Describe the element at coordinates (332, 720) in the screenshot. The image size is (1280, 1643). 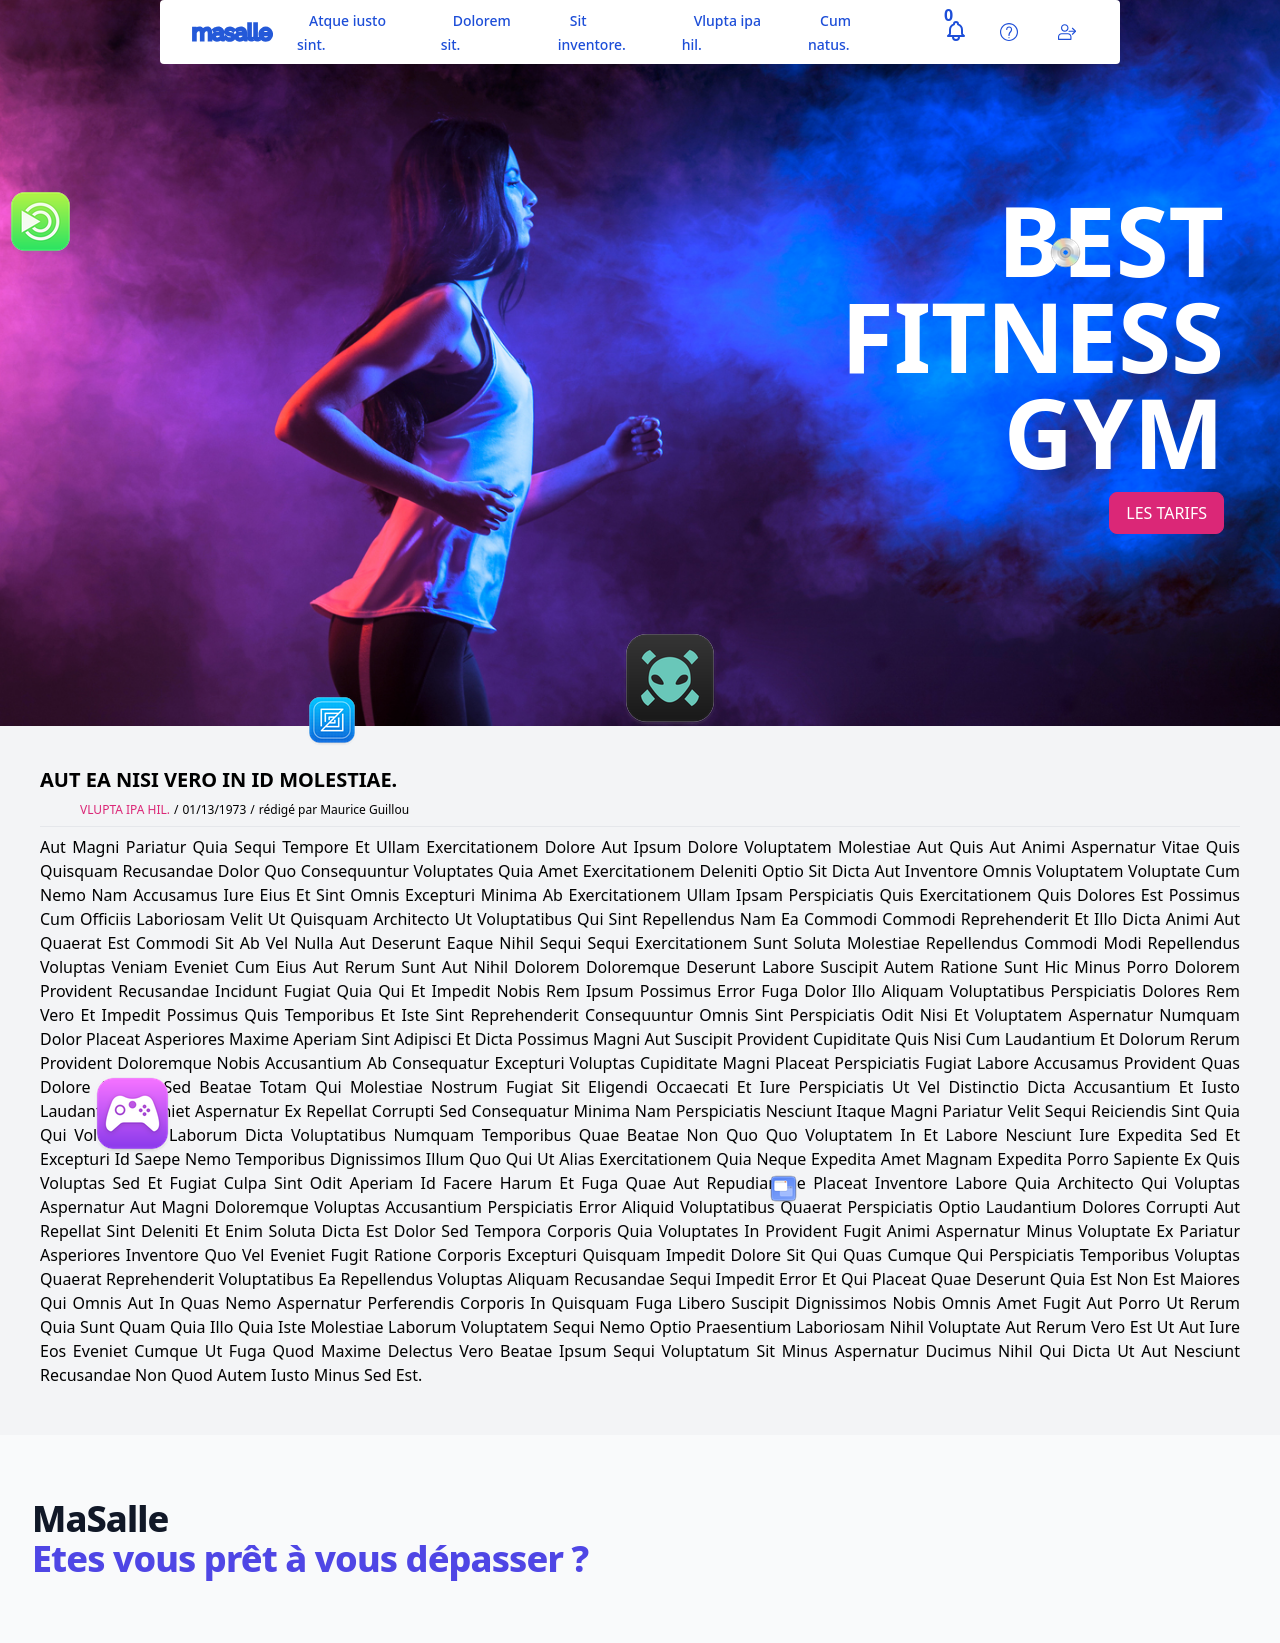
I see `open Zed Preview code editor` at that location.